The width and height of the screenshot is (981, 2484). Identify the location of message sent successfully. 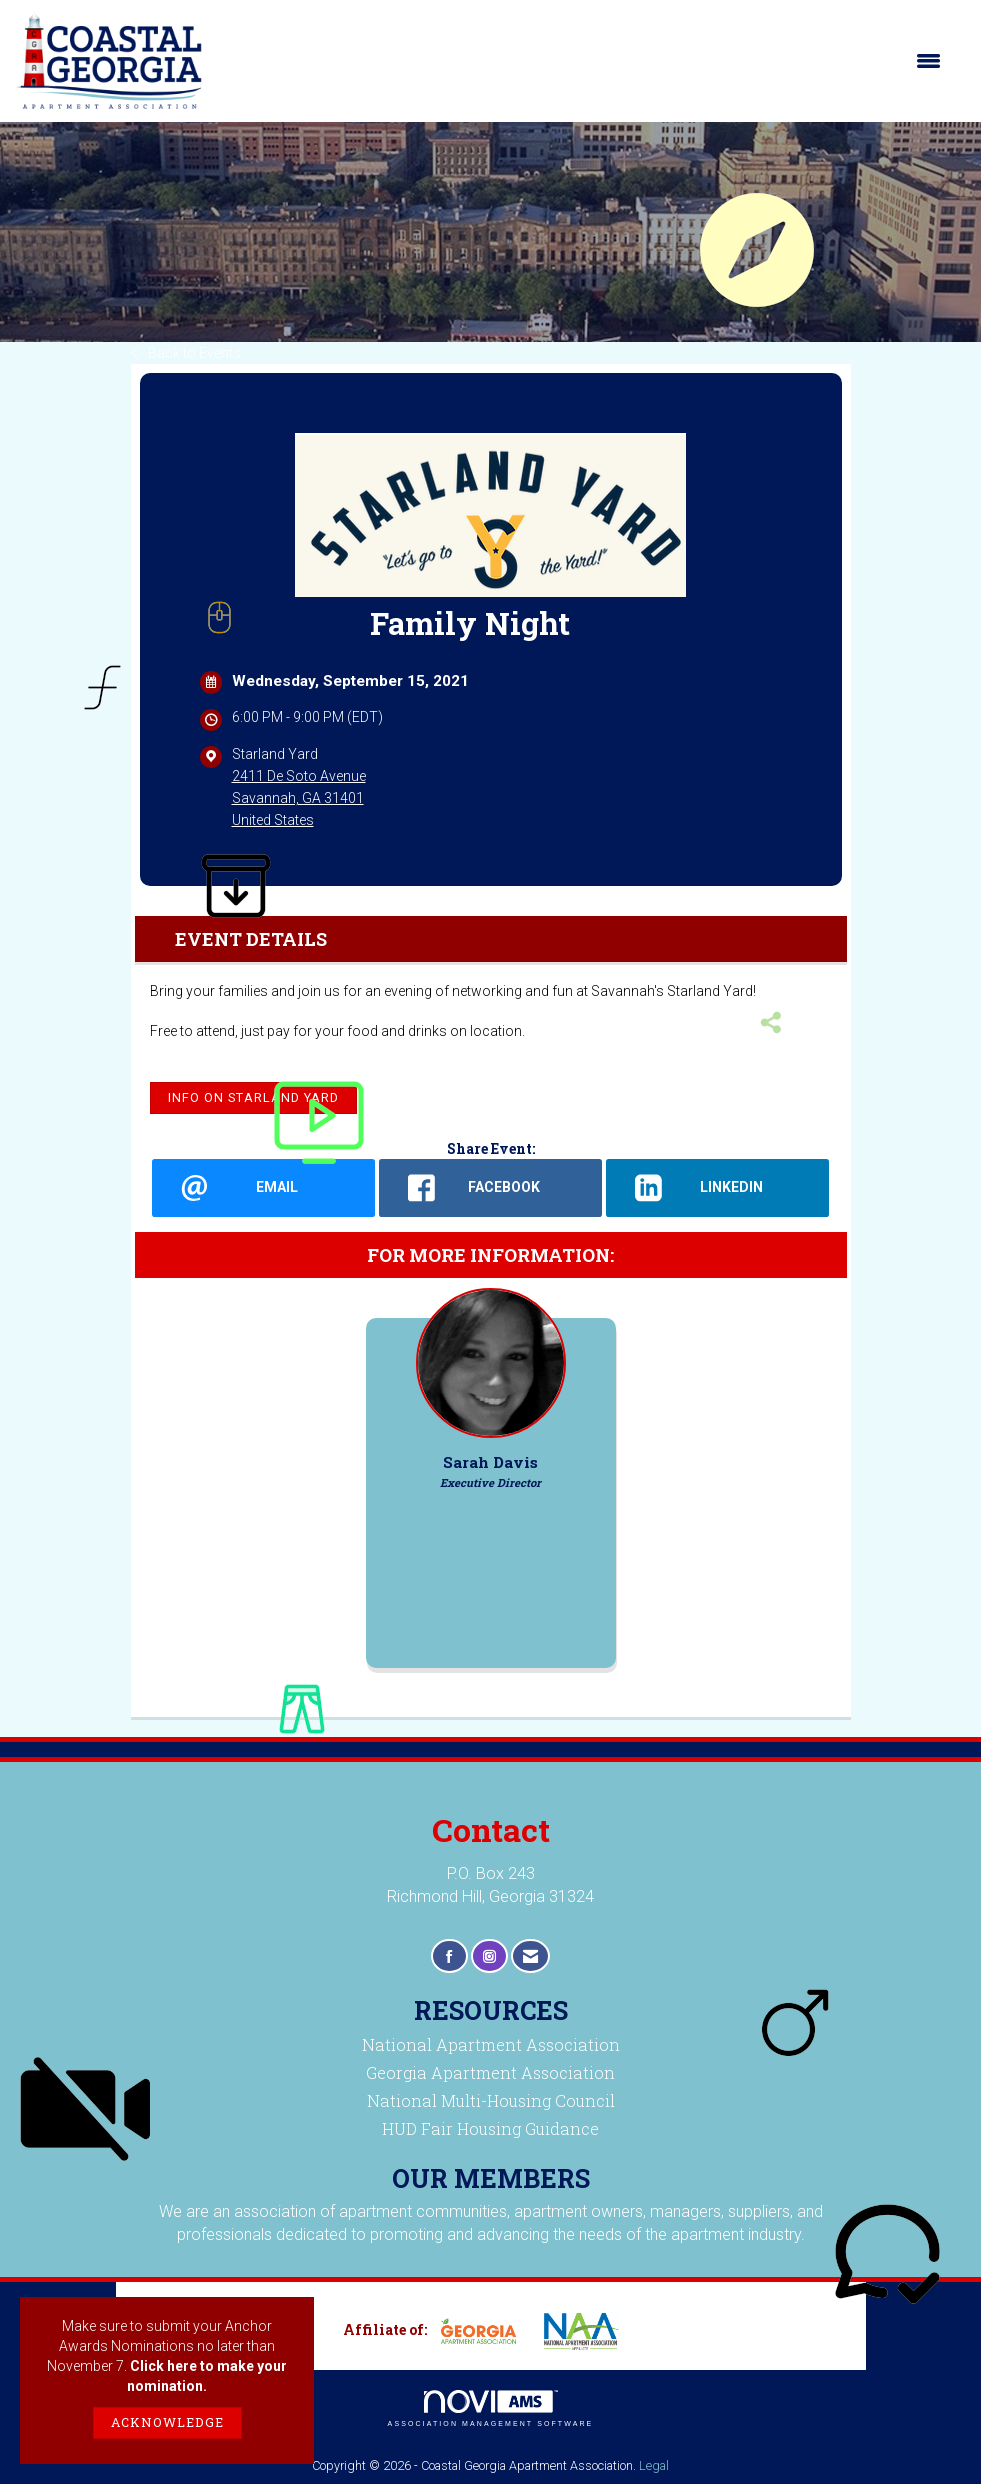
(887, 2251).